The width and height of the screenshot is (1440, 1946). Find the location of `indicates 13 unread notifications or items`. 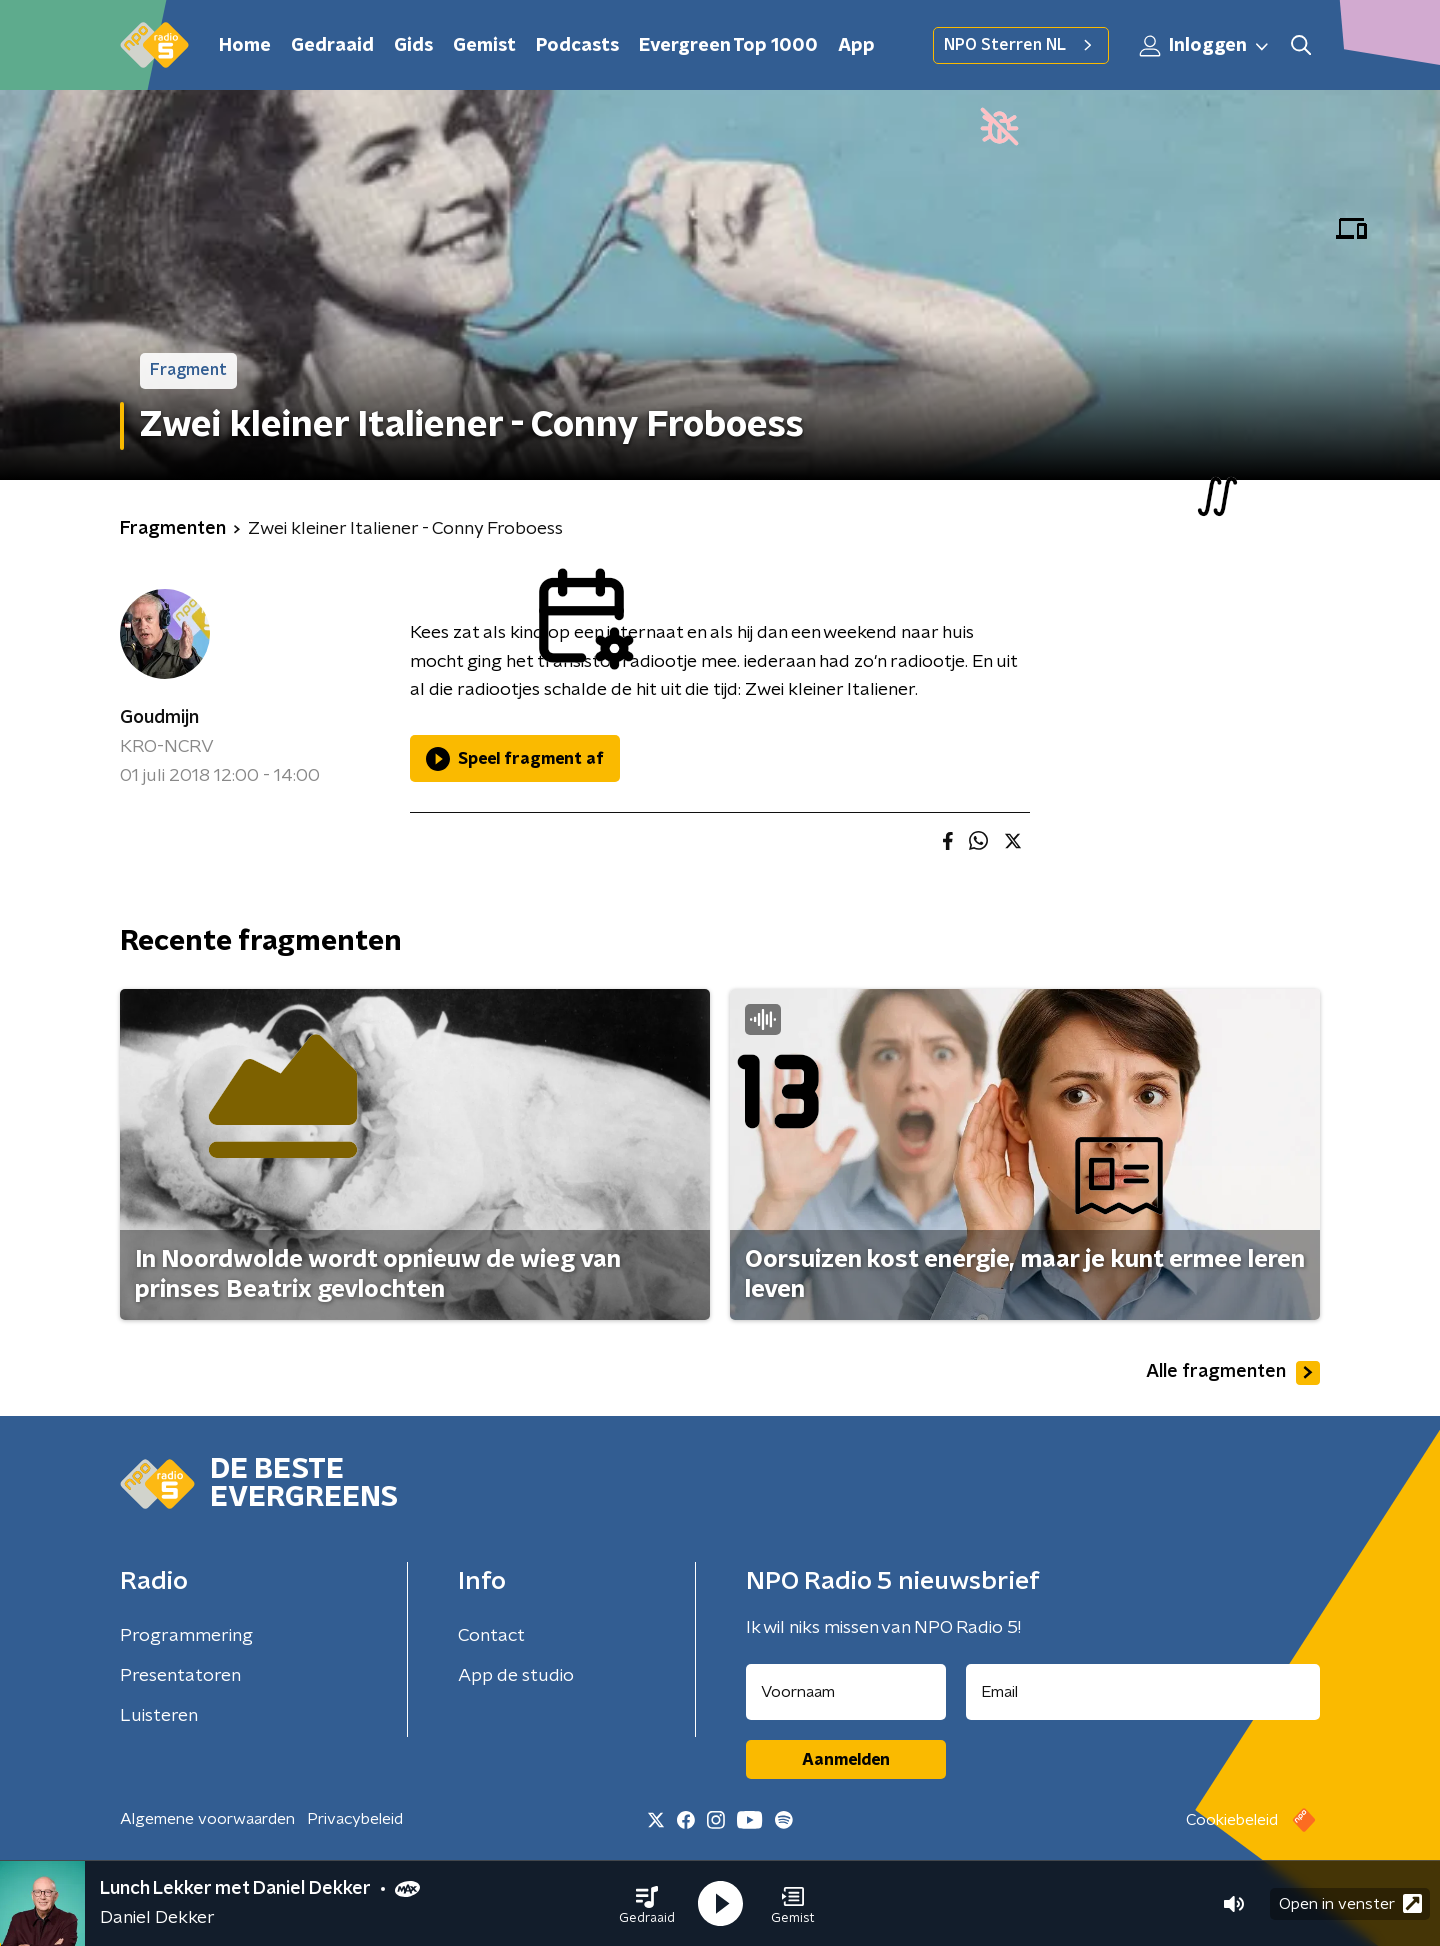

indicates 13 unread notifications or items is located at coordinates (774, 1091).